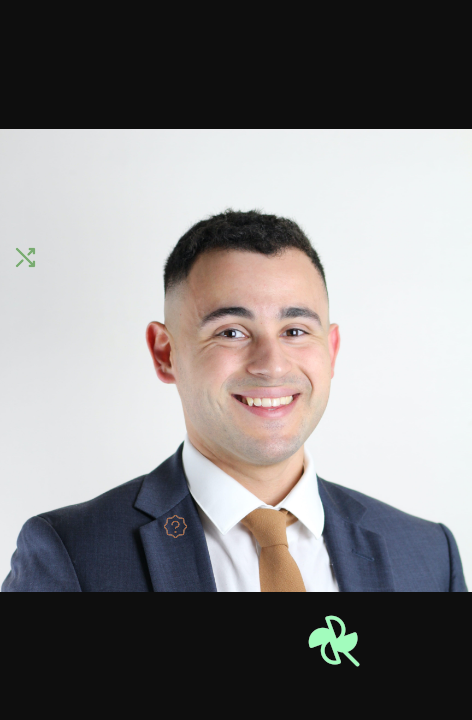 Image resolution: width=472 pixels, height=720 pixels. I want to click on access help or FAQ section, so click(175, 526).